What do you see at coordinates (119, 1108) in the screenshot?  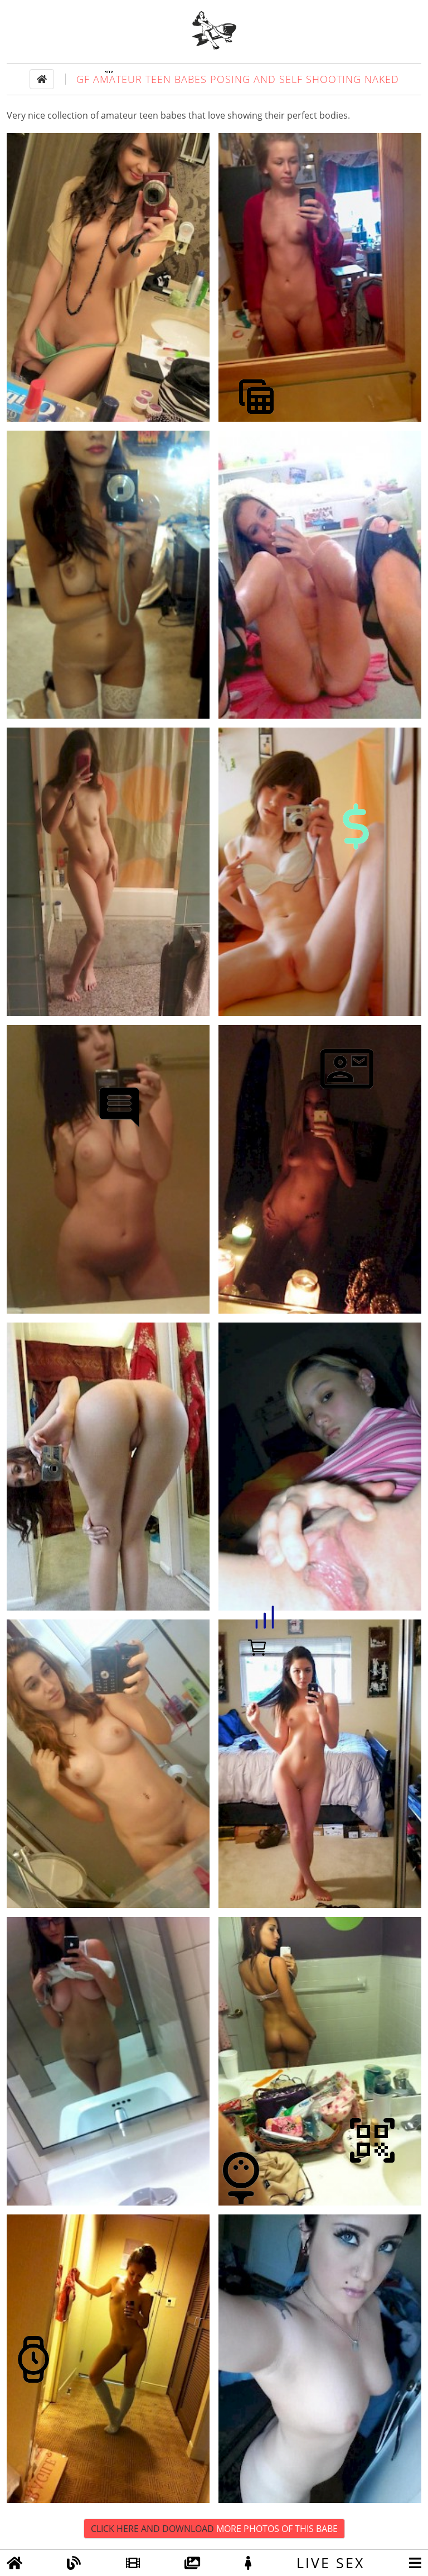 I see `add a comment to this item` at bounding box center [119, 1108].